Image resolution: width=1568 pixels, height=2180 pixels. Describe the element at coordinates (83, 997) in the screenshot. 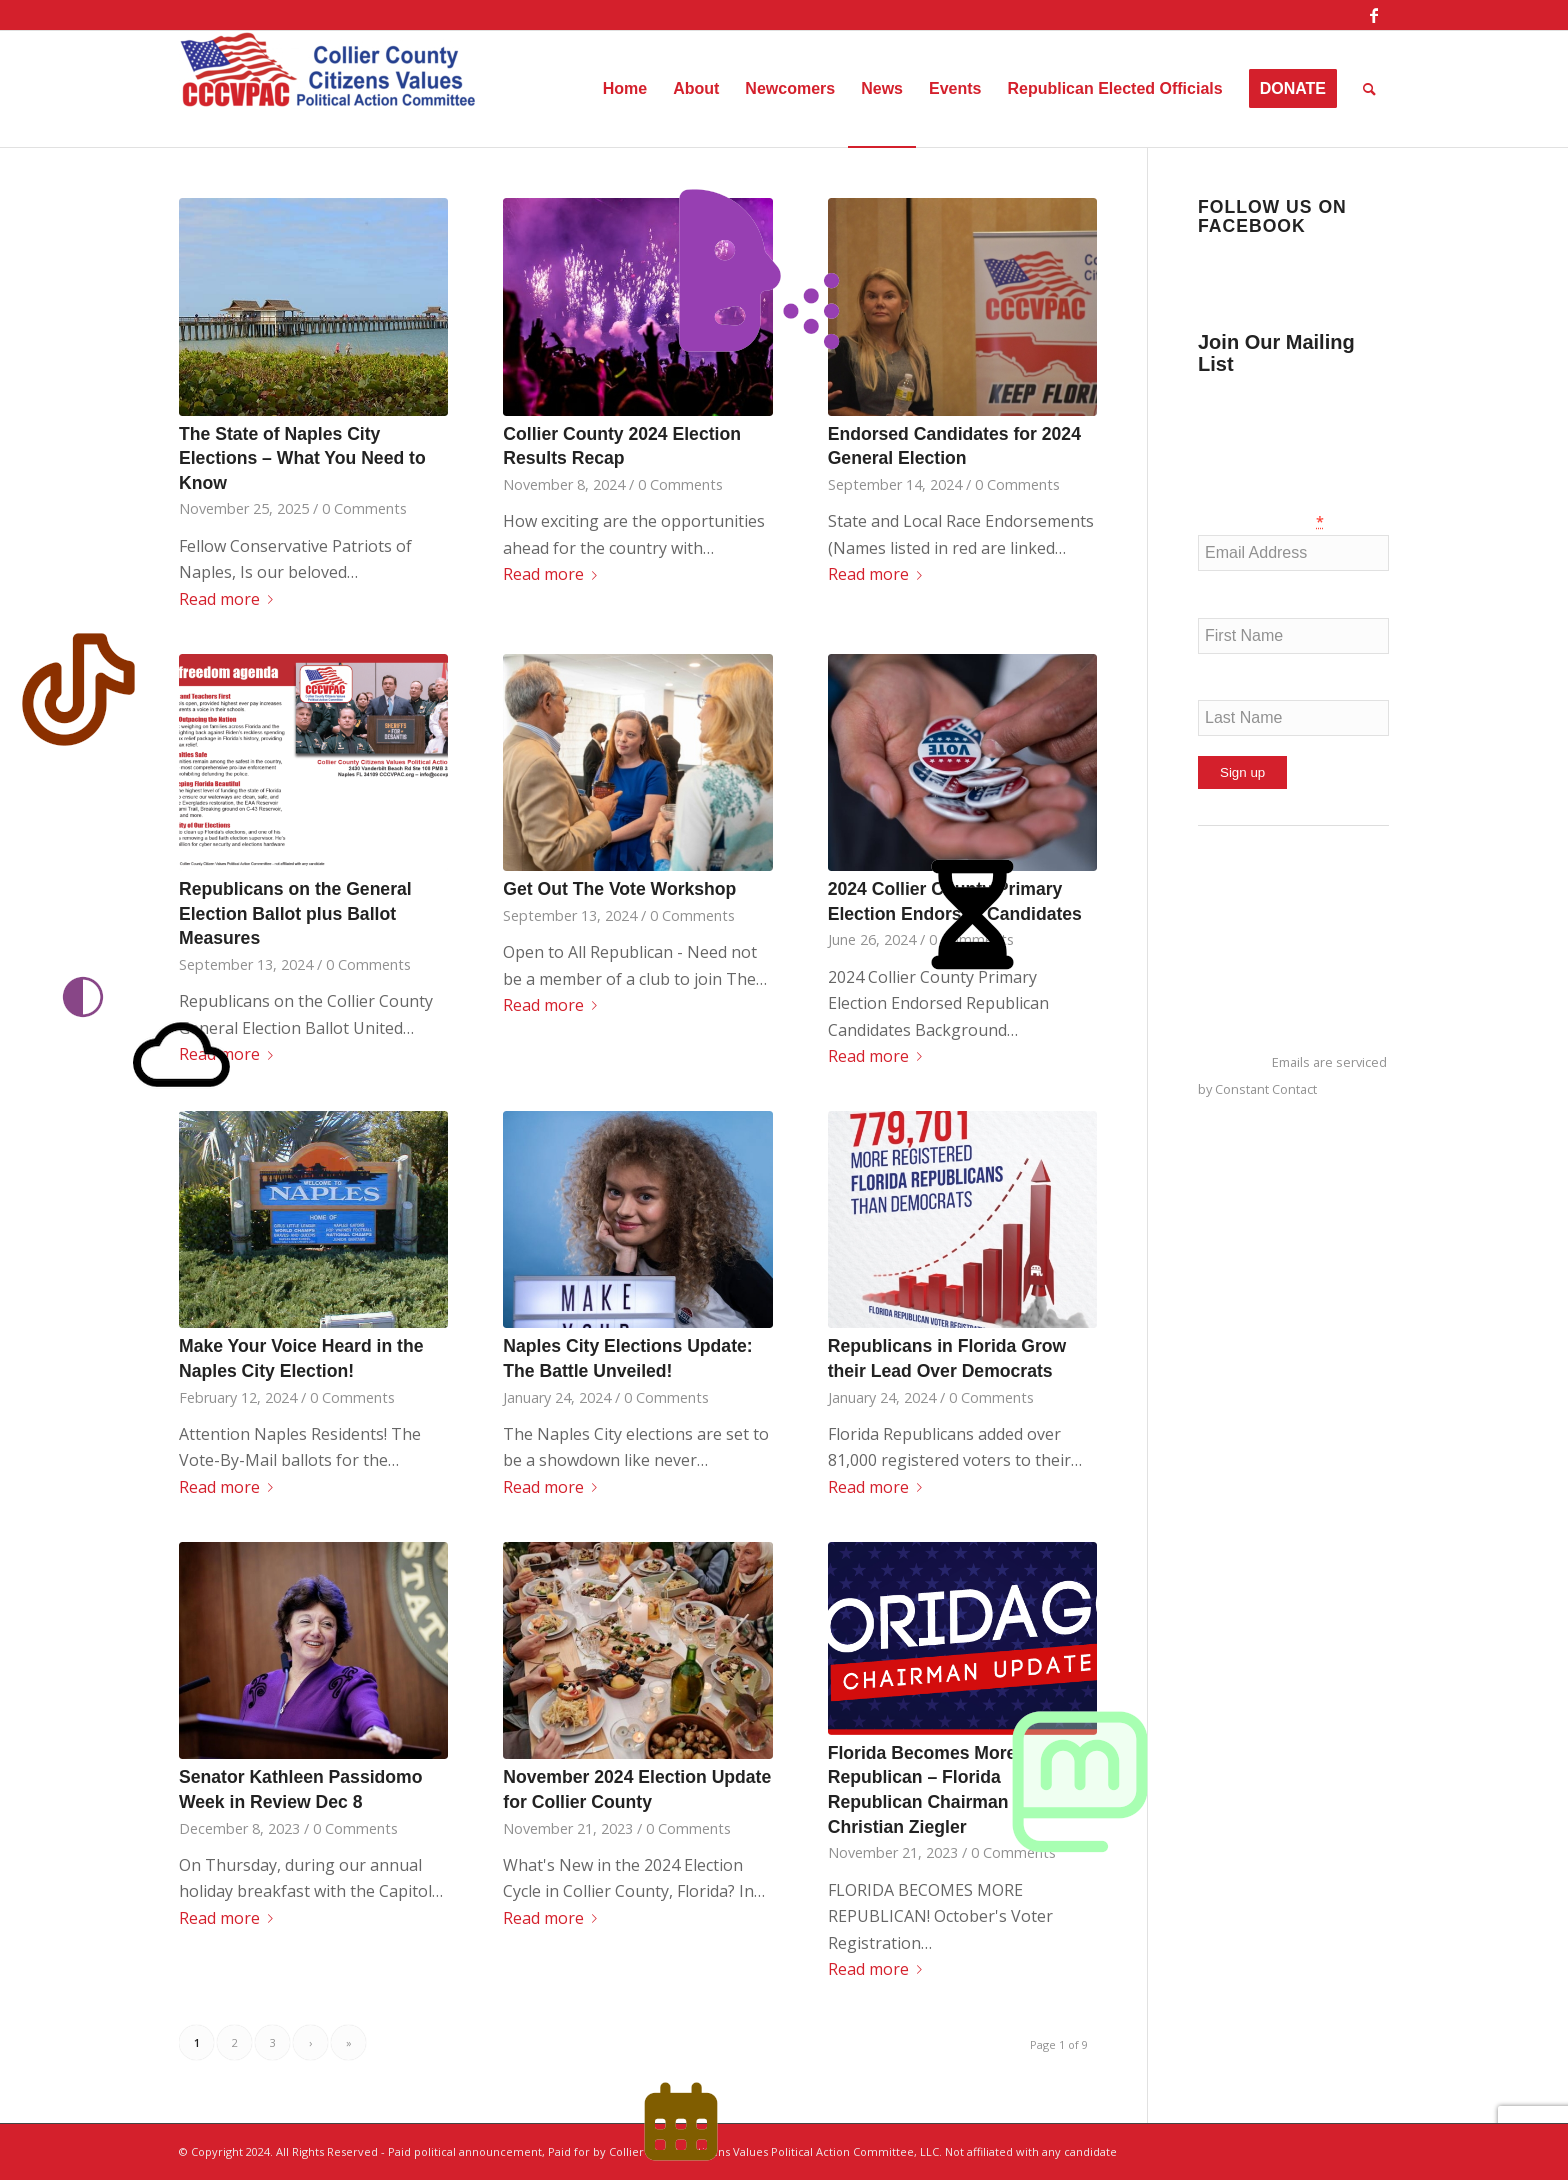

I see `toggle between light and dark theme` at that location.